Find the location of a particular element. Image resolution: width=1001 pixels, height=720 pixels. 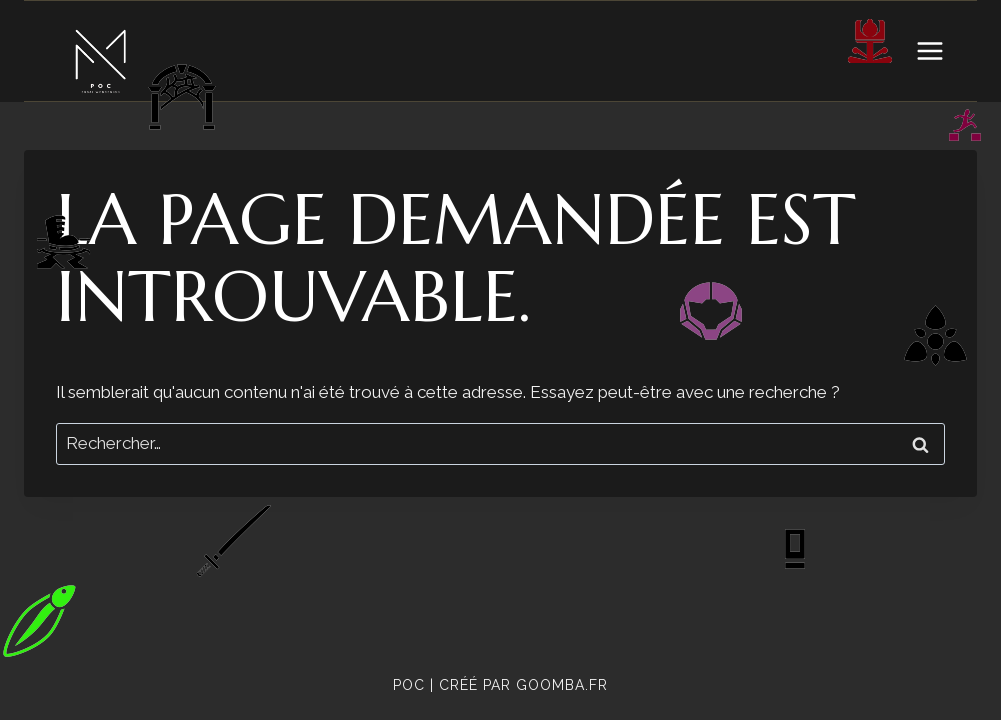

jump across platforms or obstacles is located at coordinates (965, 125).